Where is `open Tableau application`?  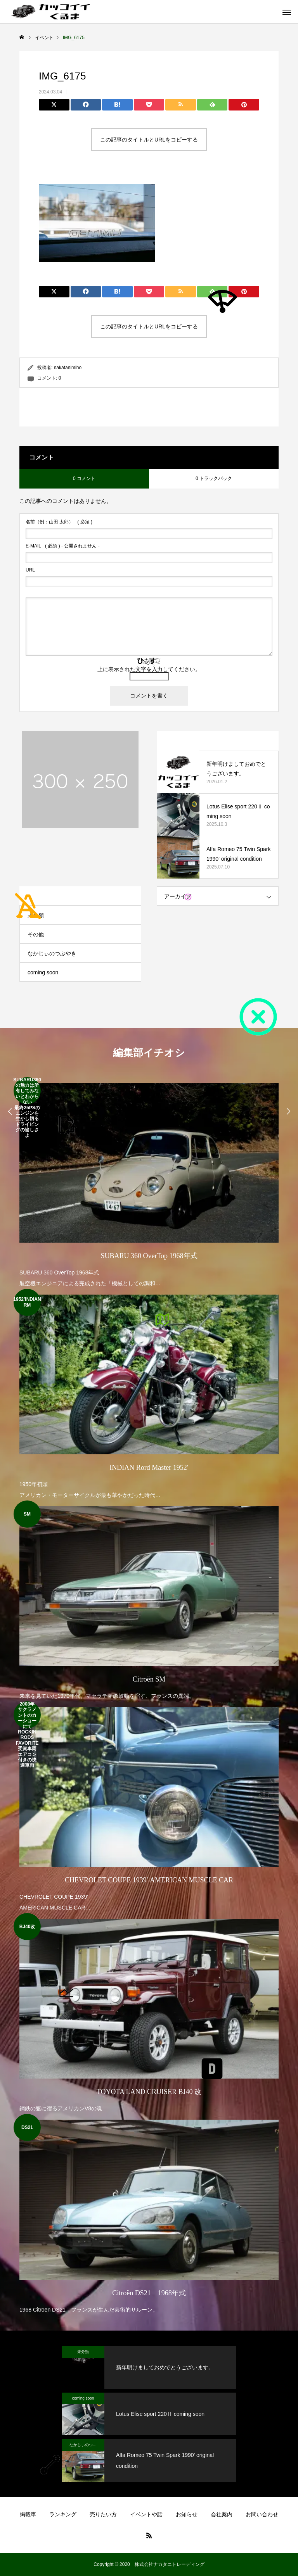 open Tableau application is located at coordinates (264, 1795).